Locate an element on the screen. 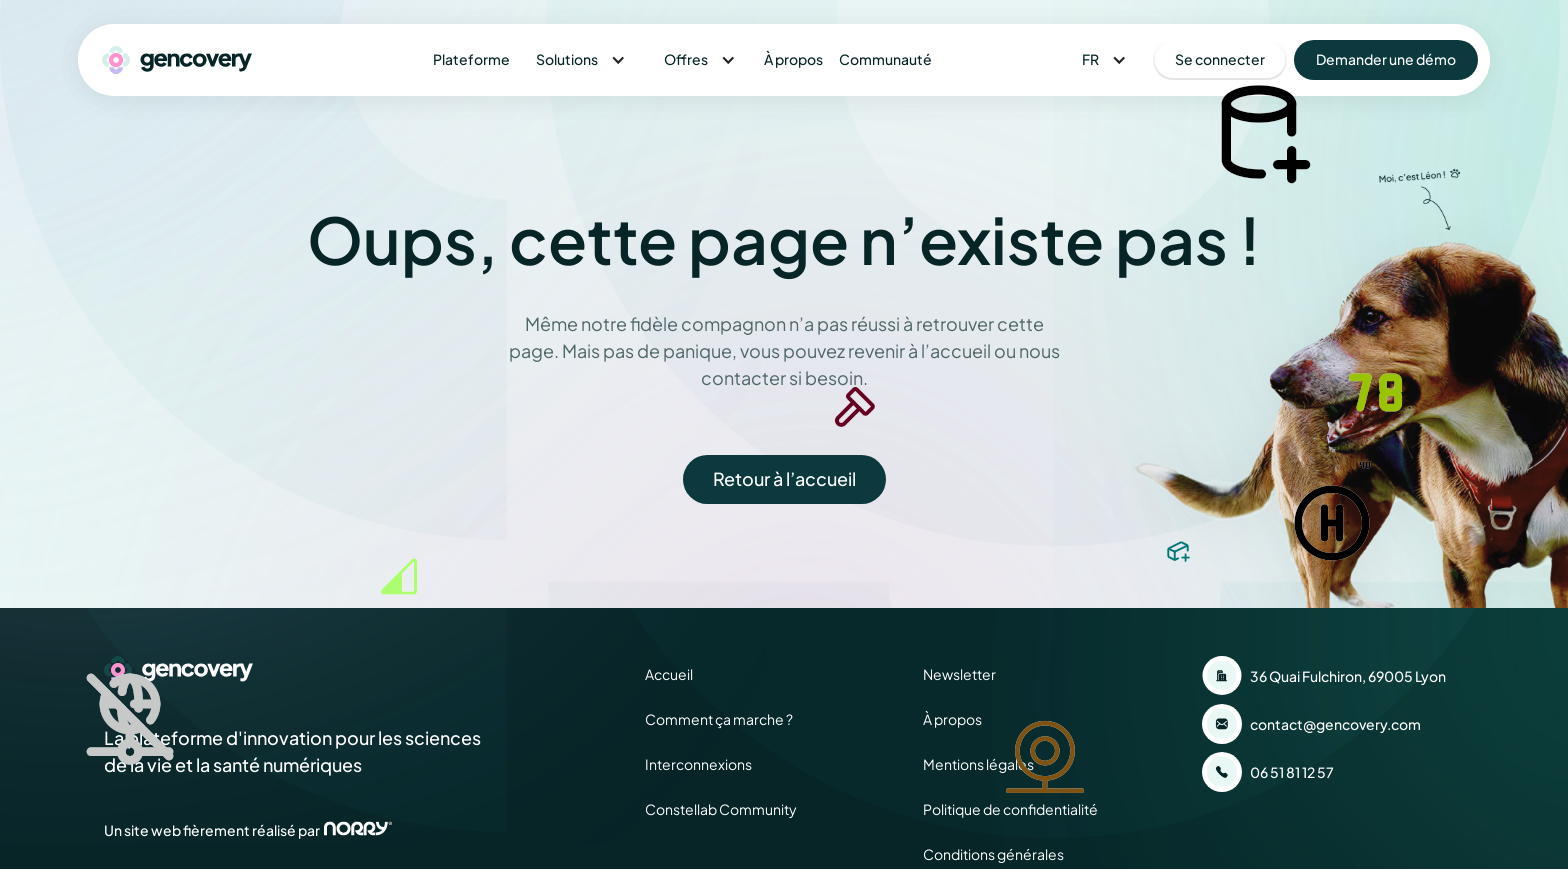 This screenshot has height=869, width=1568. add a new database or storage container is located at coordinates (1259, 132).